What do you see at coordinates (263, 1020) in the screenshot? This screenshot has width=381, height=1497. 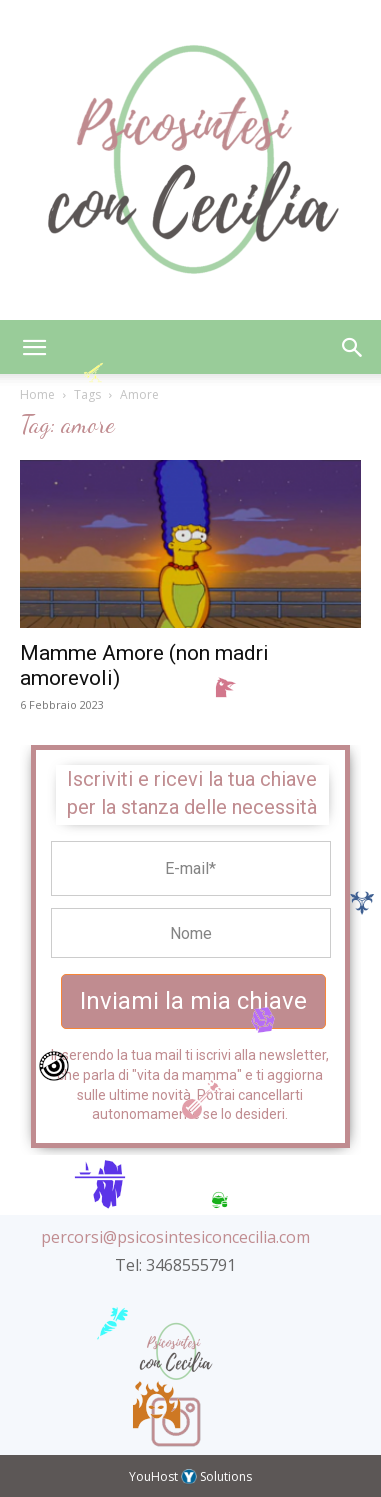 I see `access puzzle or jigsaw game` at bounding box center [263, 1020].